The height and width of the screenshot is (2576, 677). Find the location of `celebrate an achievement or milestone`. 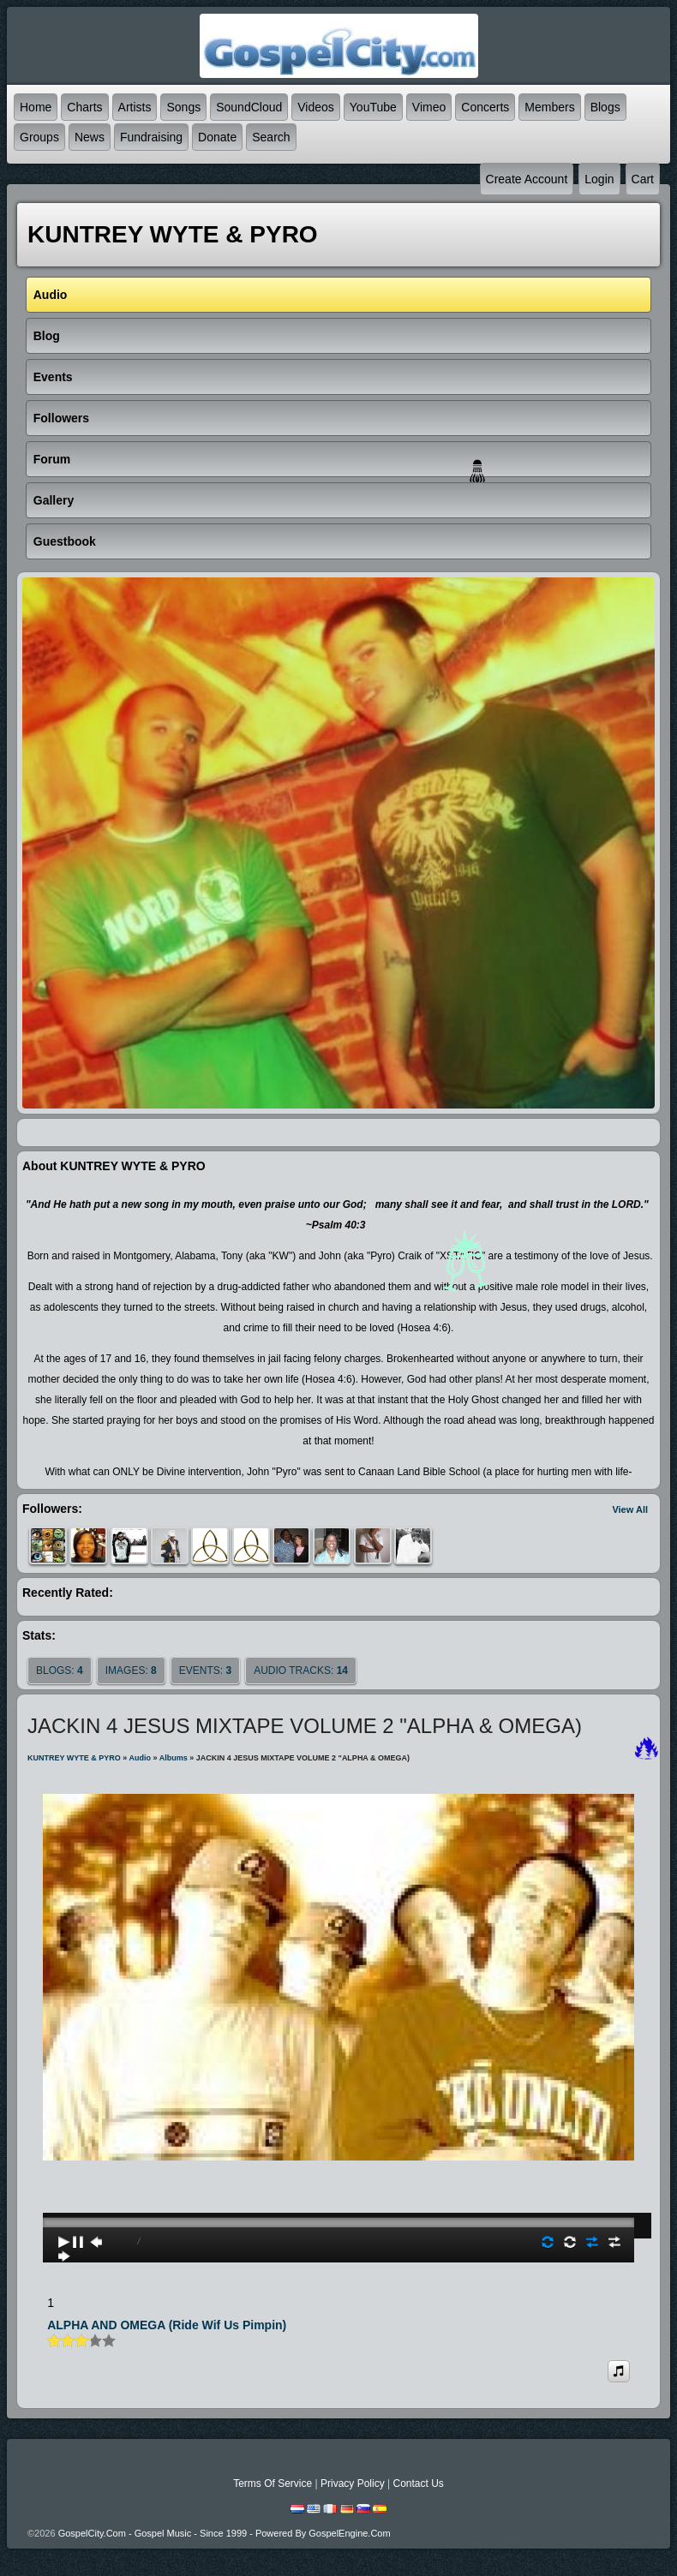

celebrate an achievement or milestone is located at coordinates (465, 1260).